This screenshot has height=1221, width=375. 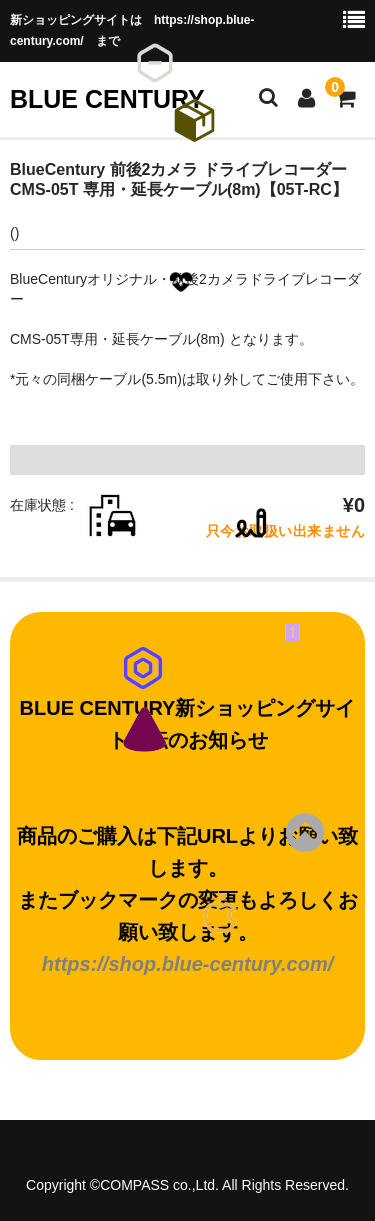 What do you see at coordinates (112, 515) in the screenshot?
I see `access transportation or commute options` at bounding box center [112, 515].